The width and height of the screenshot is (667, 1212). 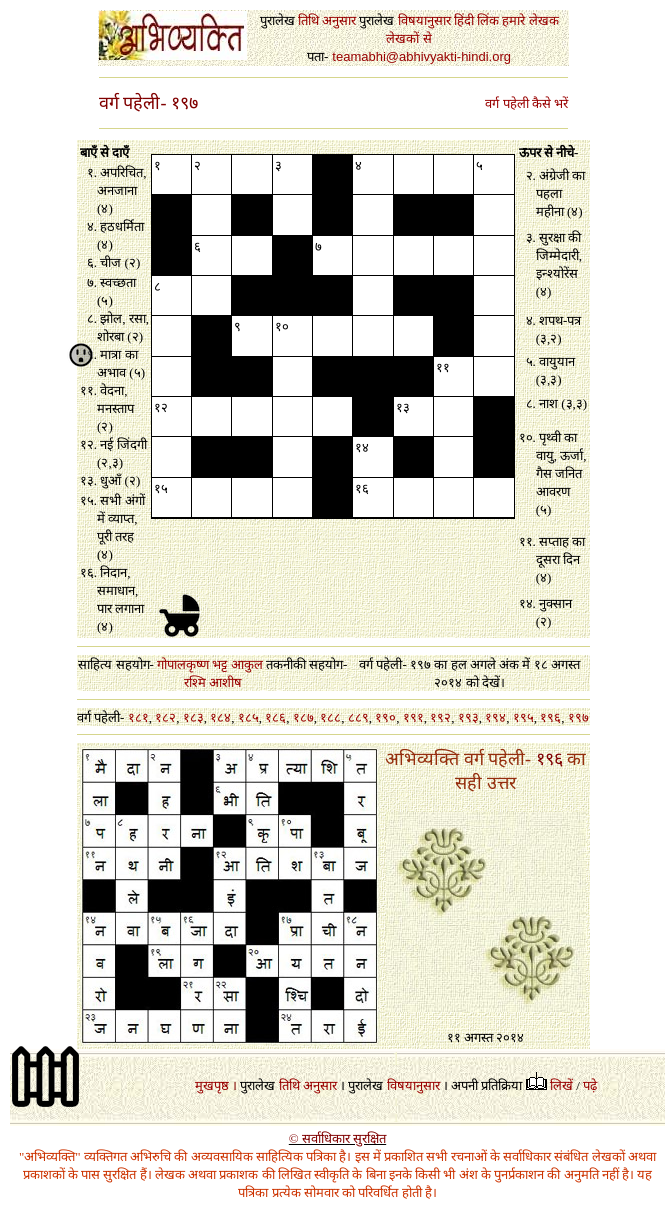 What do you see at coordinates (180, 615) in the screenshot?
I see `indicates child-friendly or family-friendly location` at bounding box center [180, 615].